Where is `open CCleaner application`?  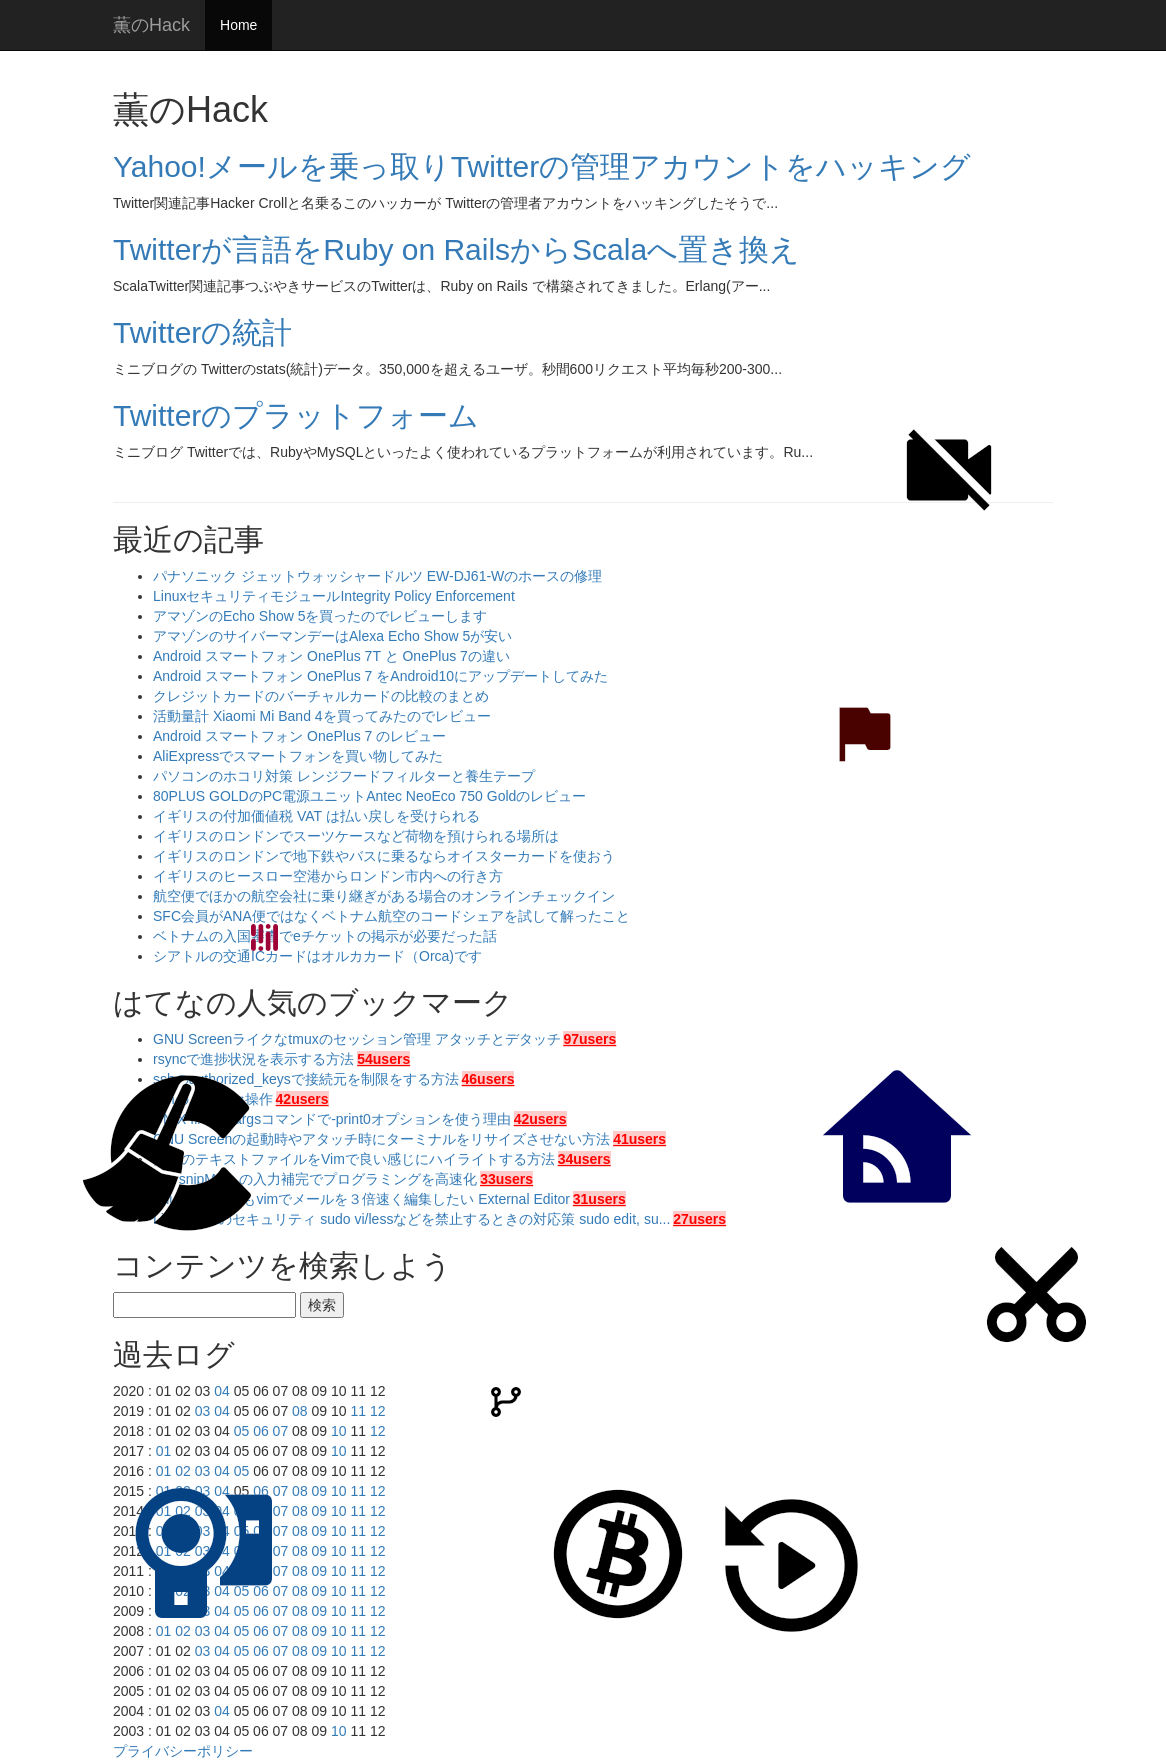 open CCleaner application is located at coordinates (167, 1153).